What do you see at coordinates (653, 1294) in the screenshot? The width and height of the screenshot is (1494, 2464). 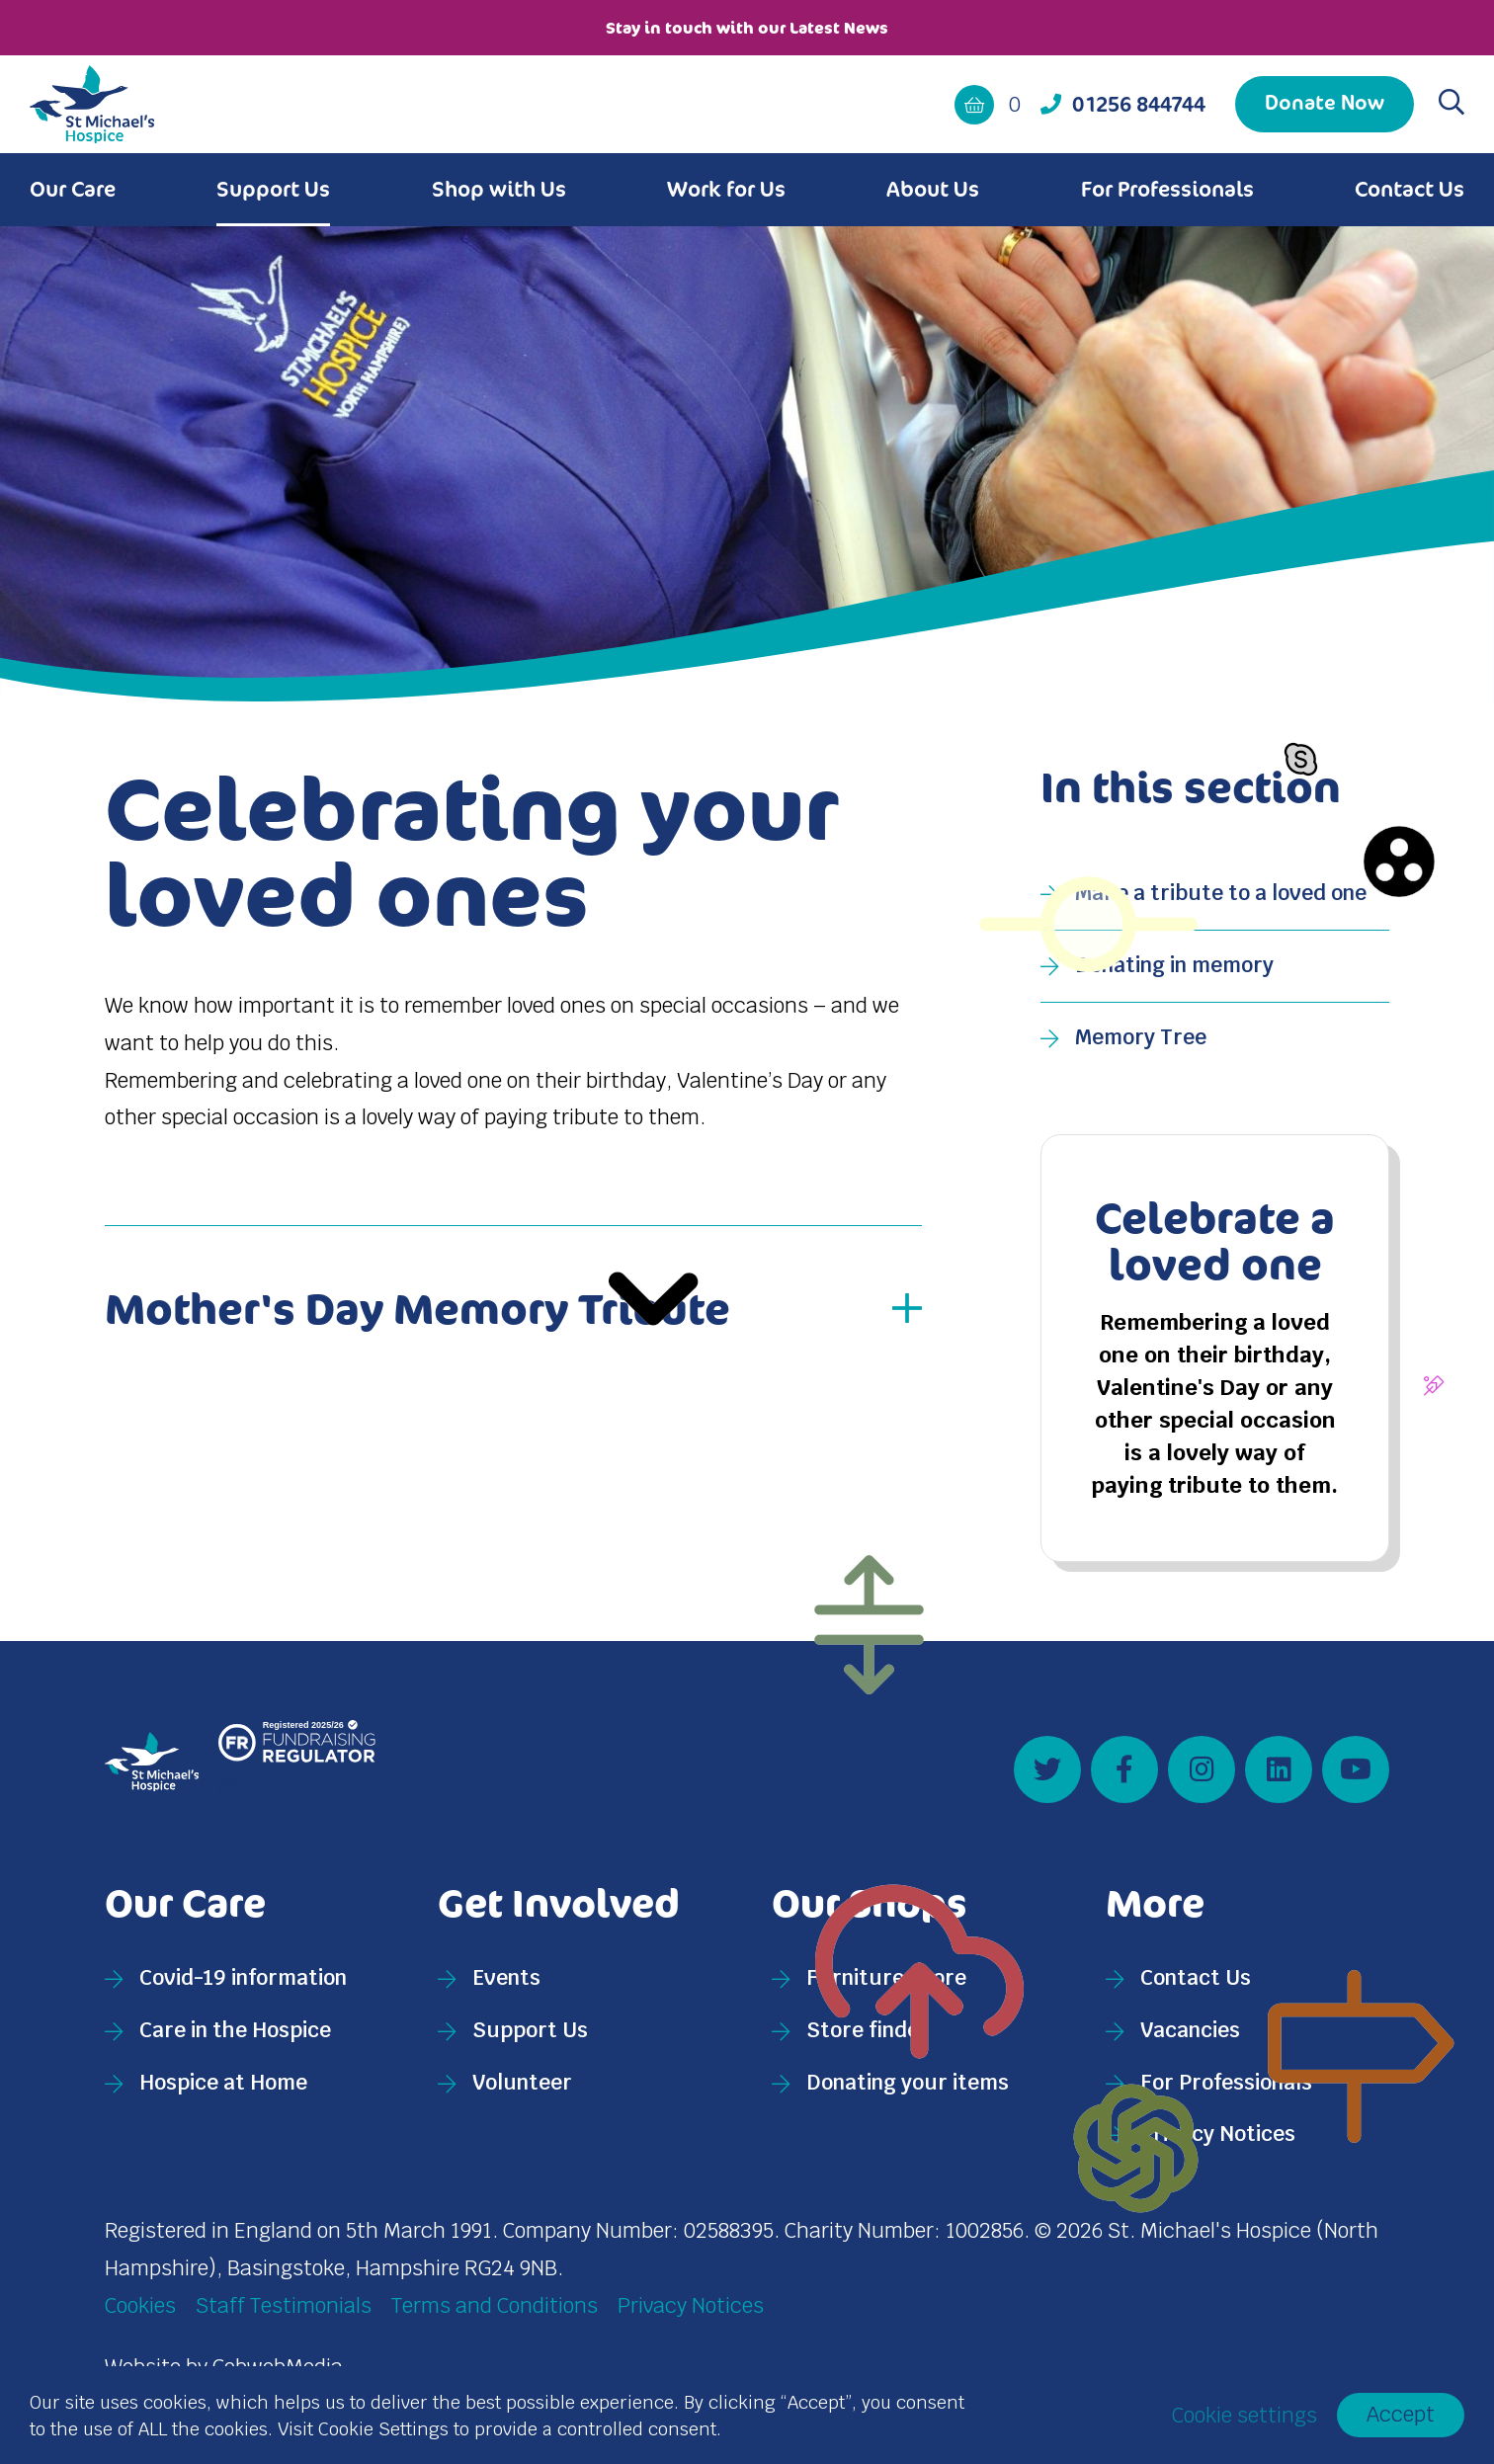 I see `expand a dropdown menu or section` at bounding box center [653, 1294].